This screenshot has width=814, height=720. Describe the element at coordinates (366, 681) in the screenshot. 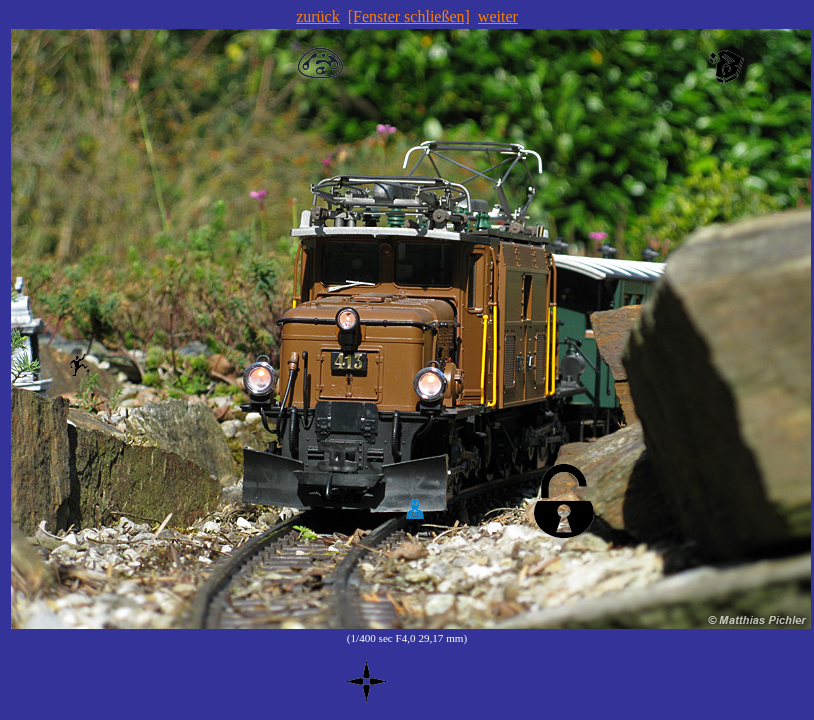

I see `initialize spike trap or hazard` at that location.